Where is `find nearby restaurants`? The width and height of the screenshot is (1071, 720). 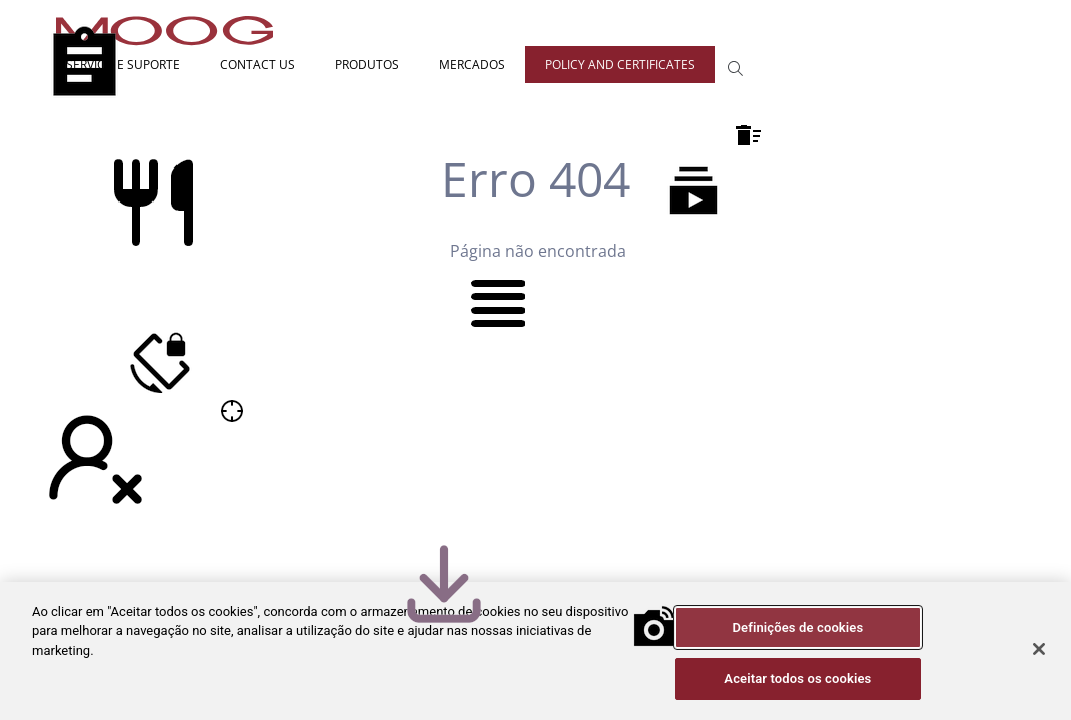 find nearby restaurants is located at coordinates (153, 202).